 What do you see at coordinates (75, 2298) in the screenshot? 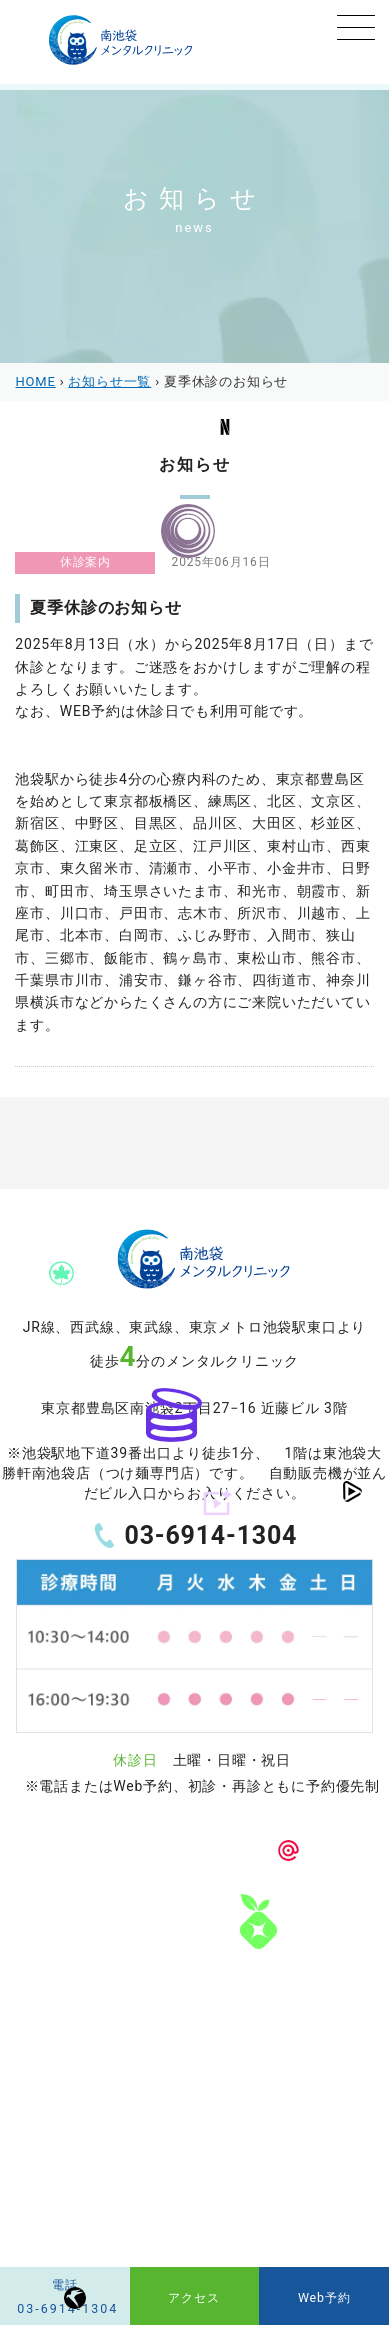
I see `parrot security os logo` at bounding box center [75, 2298].